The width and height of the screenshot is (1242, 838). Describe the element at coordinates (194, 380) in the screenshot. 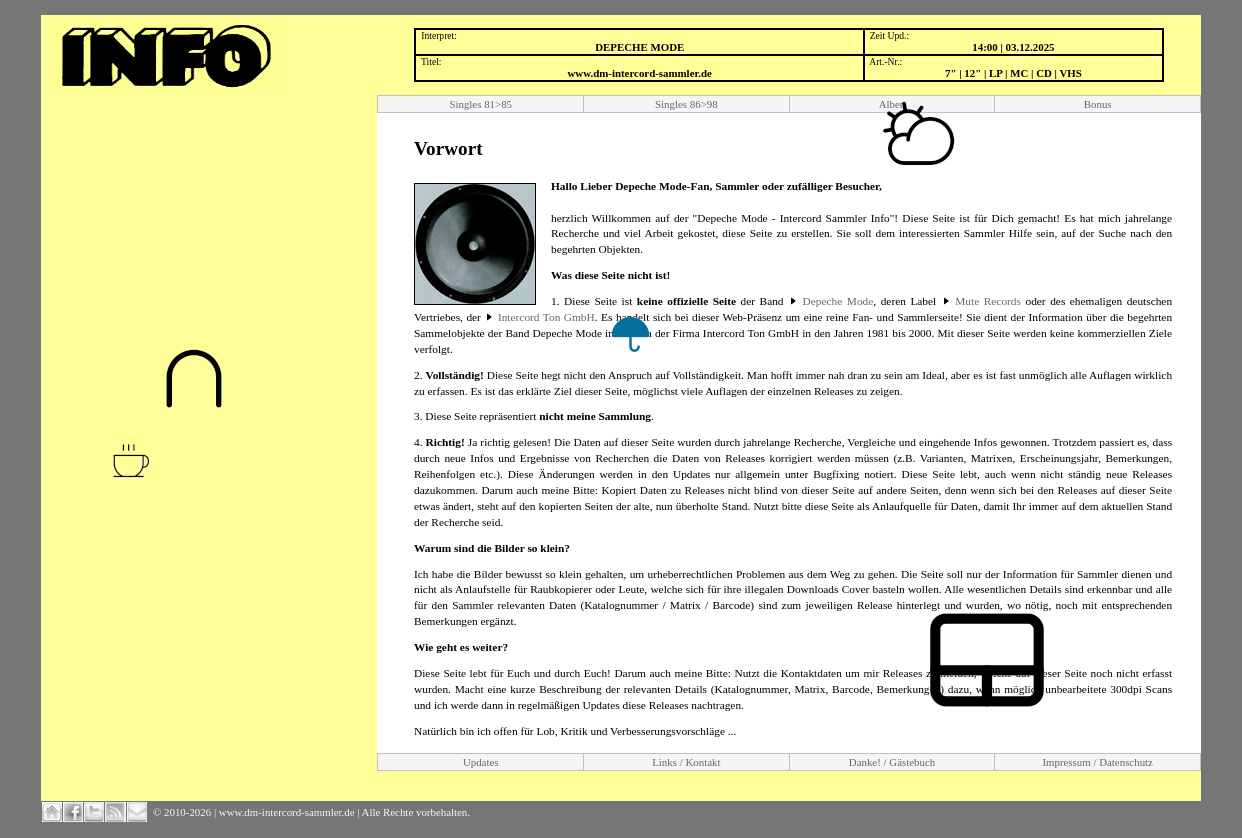

I see `indicates a set intersection operation` at that location.